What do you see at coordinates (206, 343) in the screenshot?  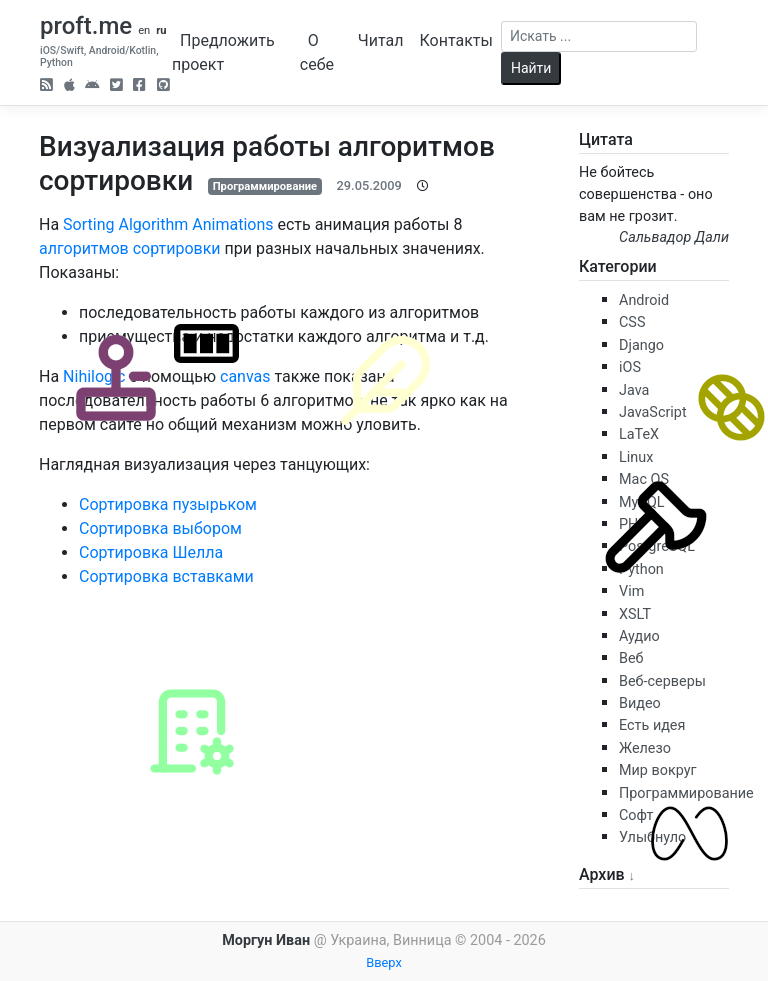 I see `indicates full battery charge` at bounding box center [206, 343].